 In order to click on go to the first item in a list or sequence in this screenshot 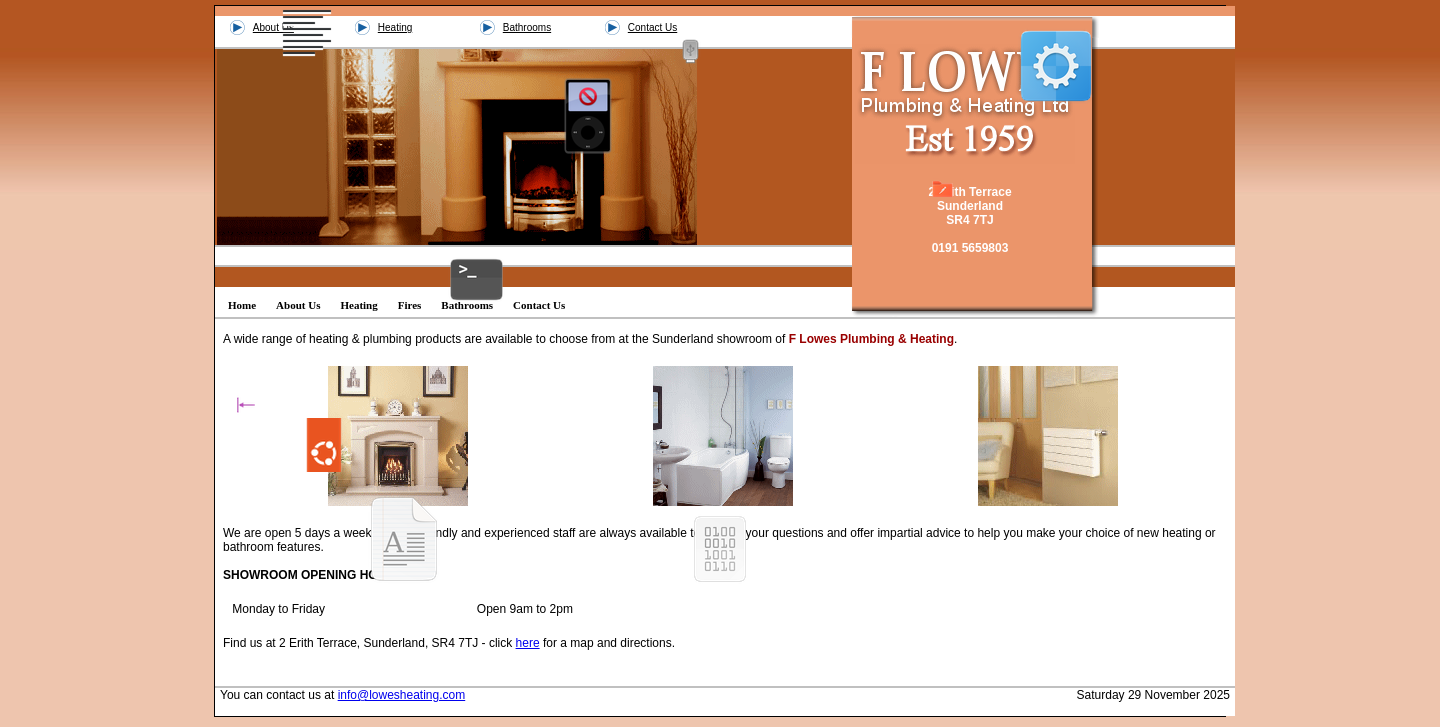, I will do `click(246, 405)`.